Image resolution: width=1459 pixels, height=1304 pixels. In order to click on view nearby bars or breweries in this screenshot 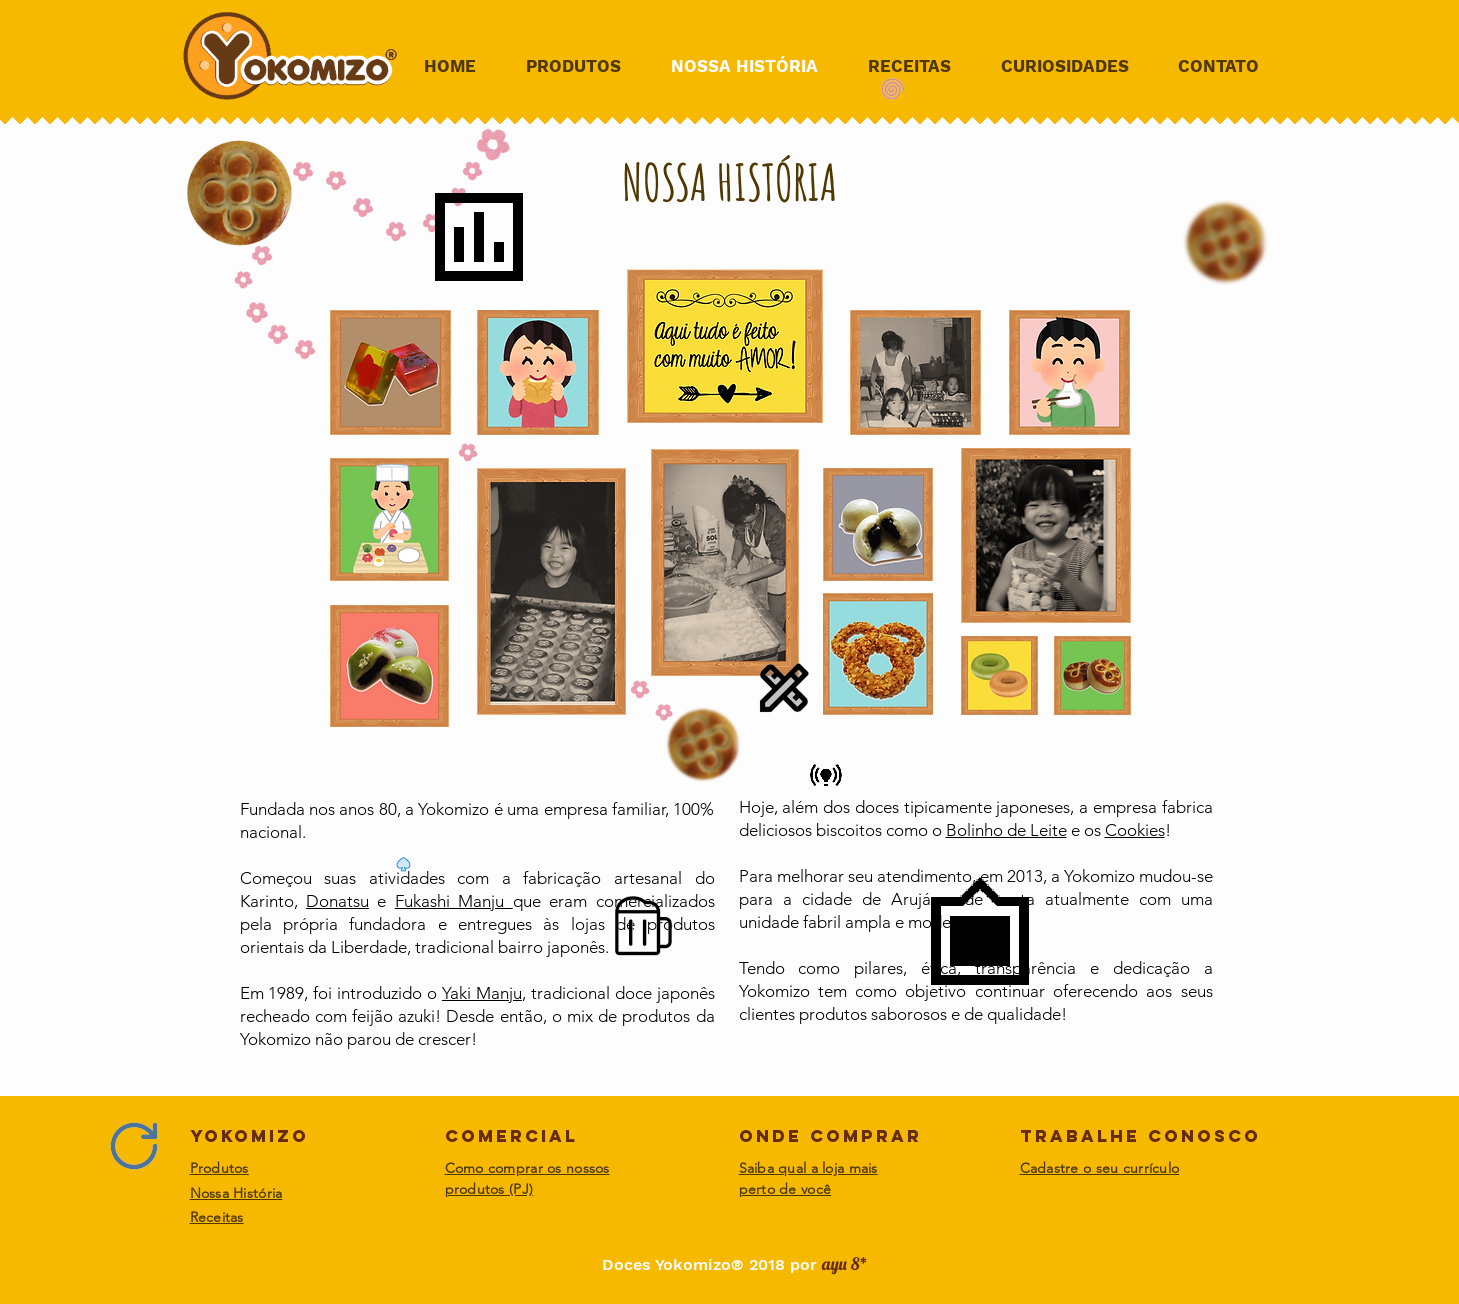, I will do `click(640, 928)`.